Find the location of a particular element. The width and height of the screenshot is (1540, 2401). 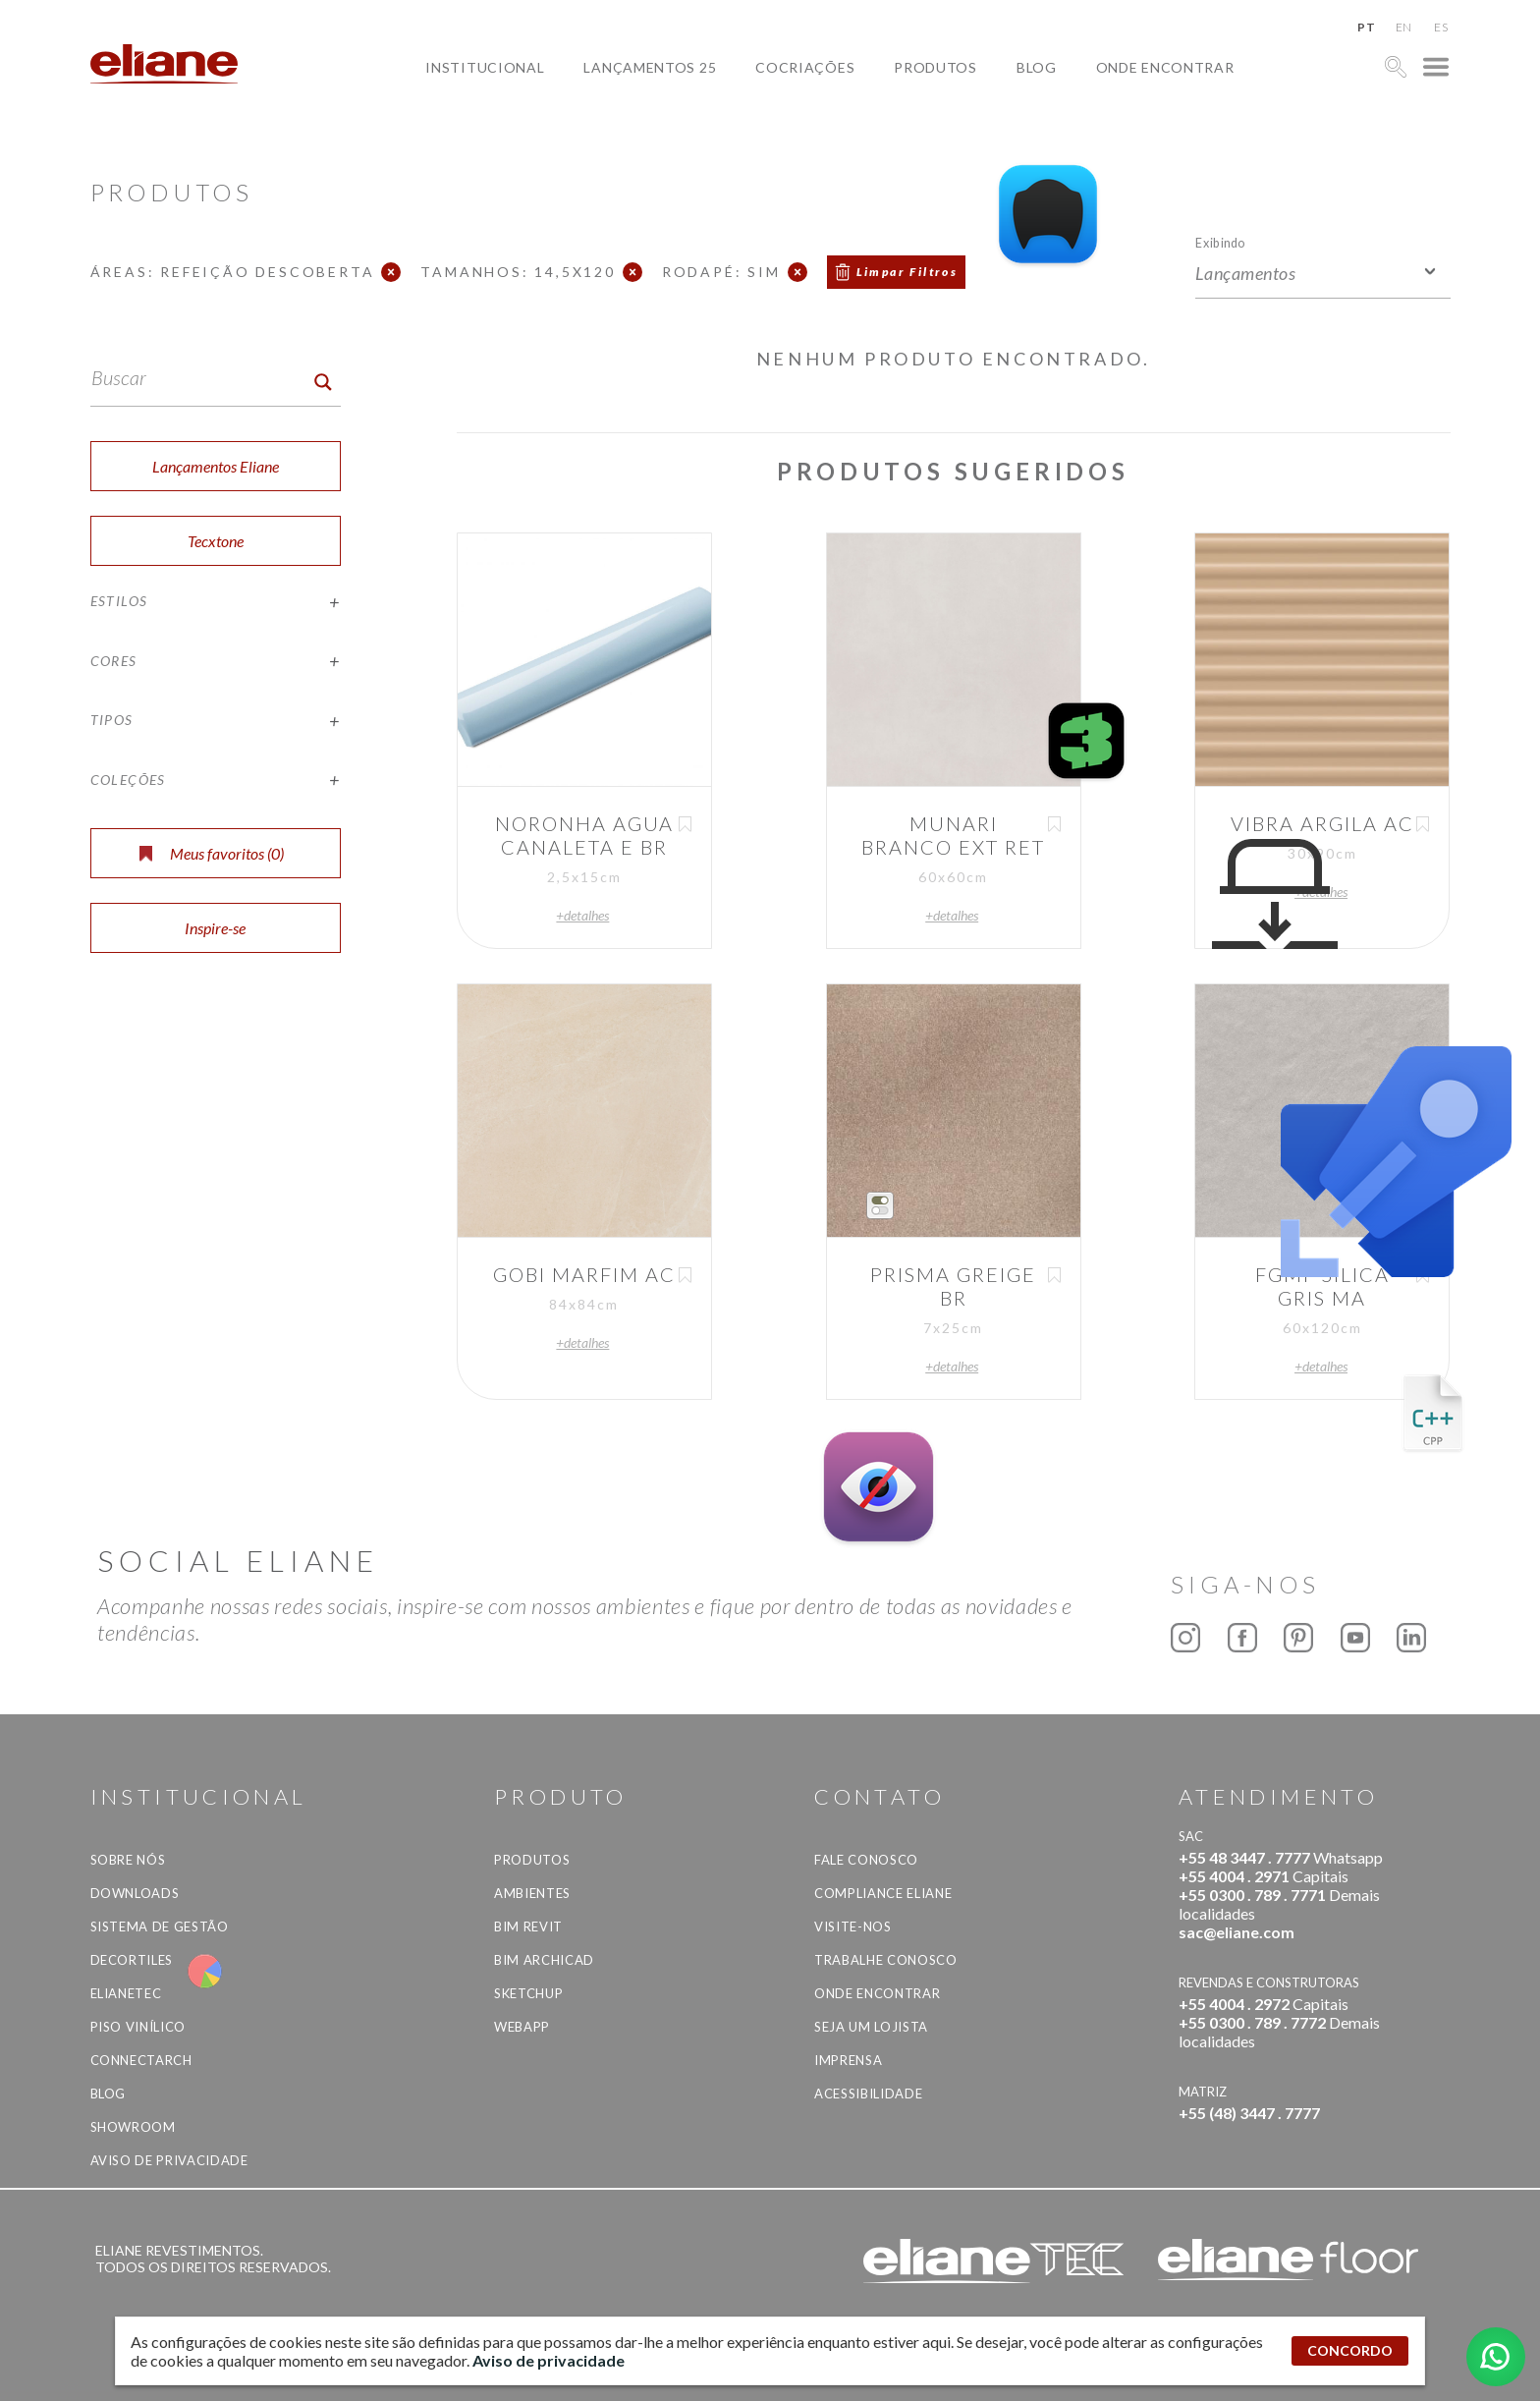

launch the pipelines app is located at coordinates (1396, 1161).